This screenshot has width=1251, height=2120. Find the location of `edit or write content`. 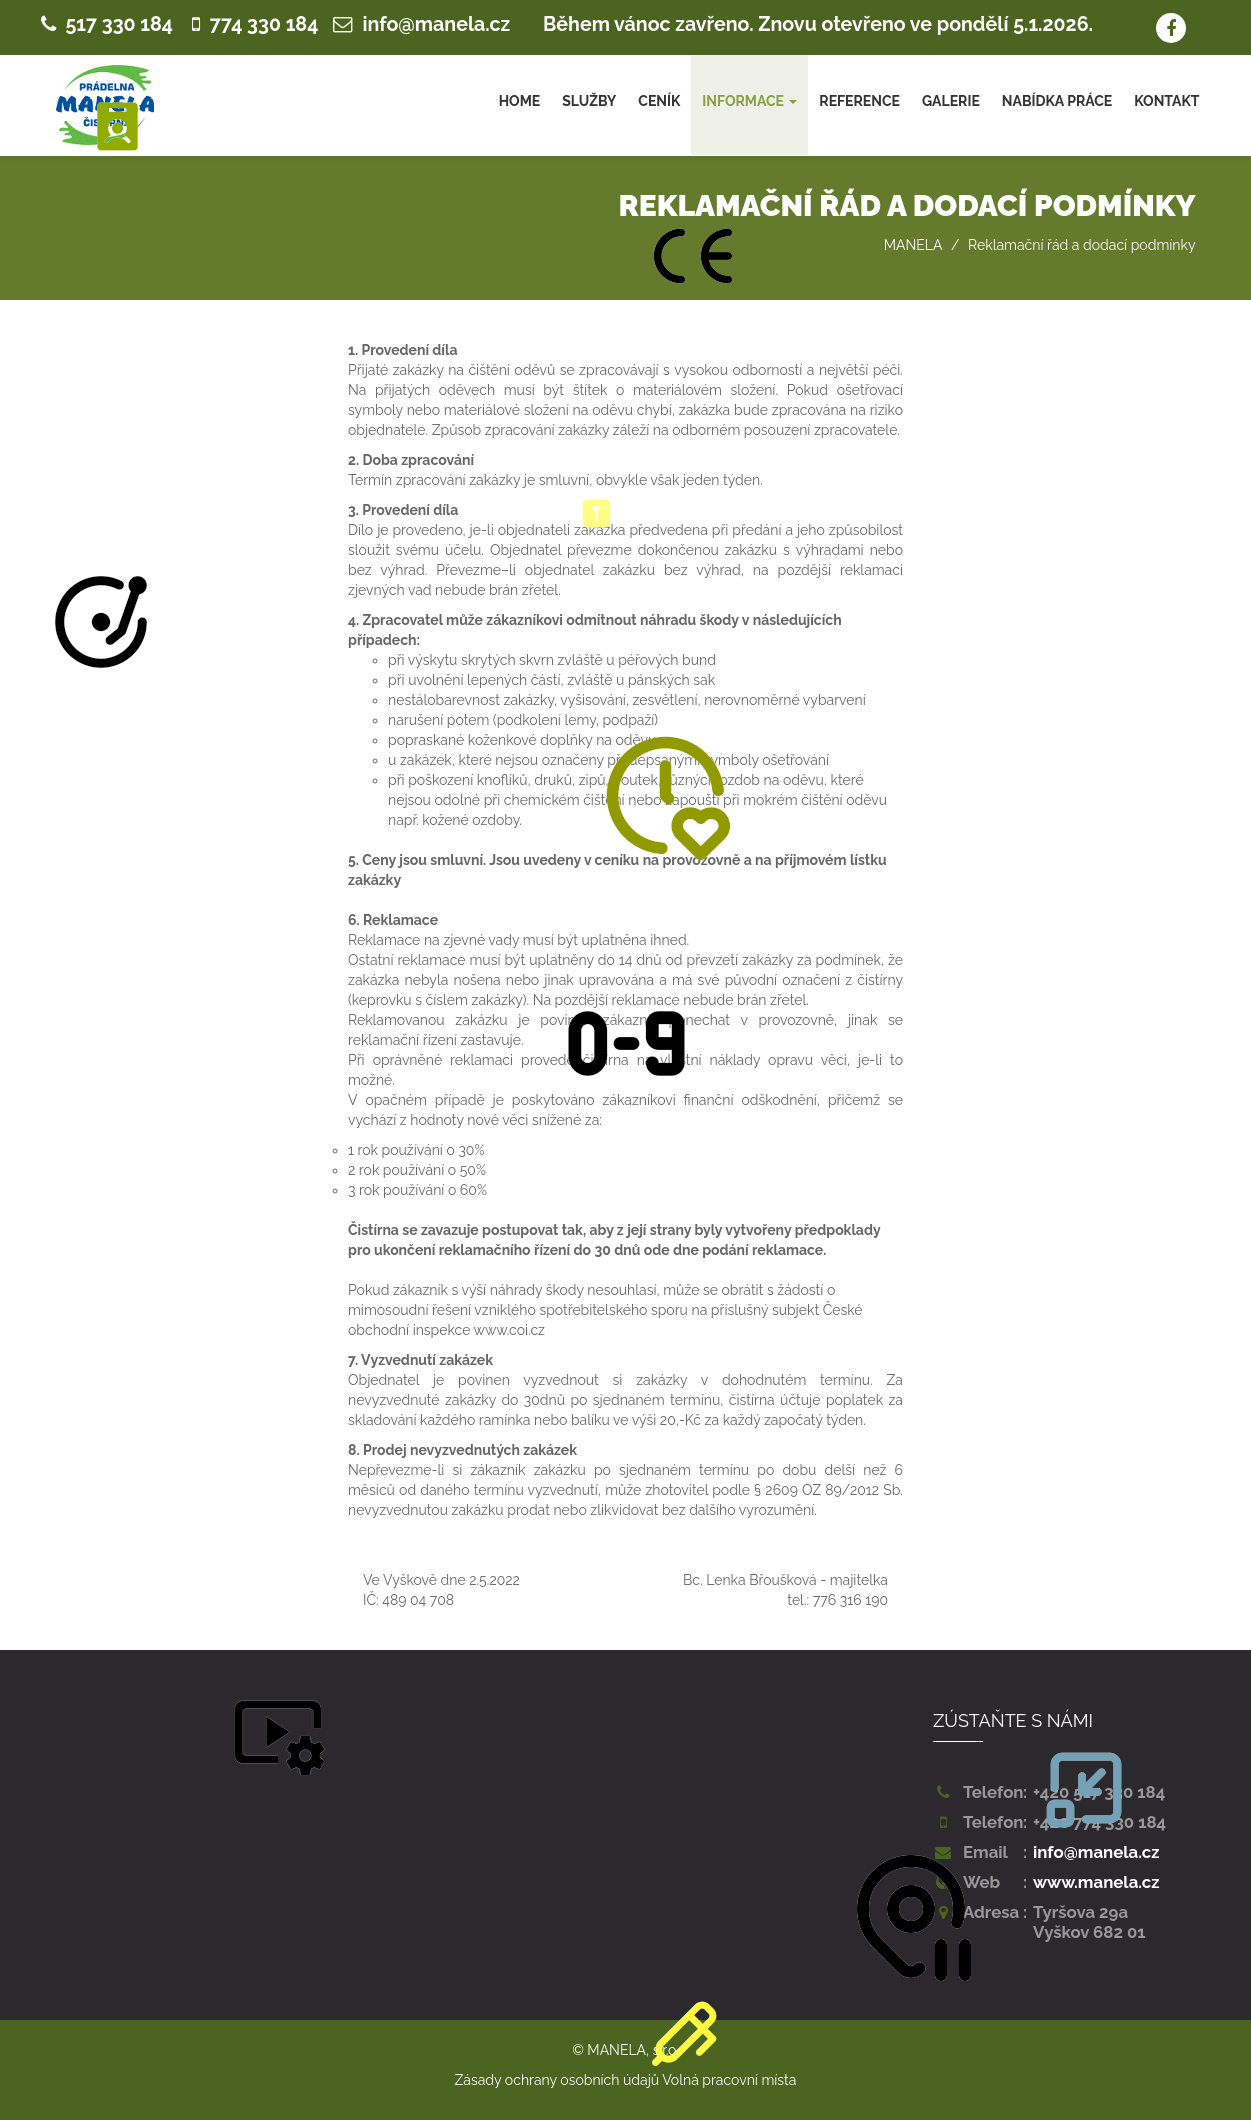

edit or write content is located at coordinates (682, 2035).